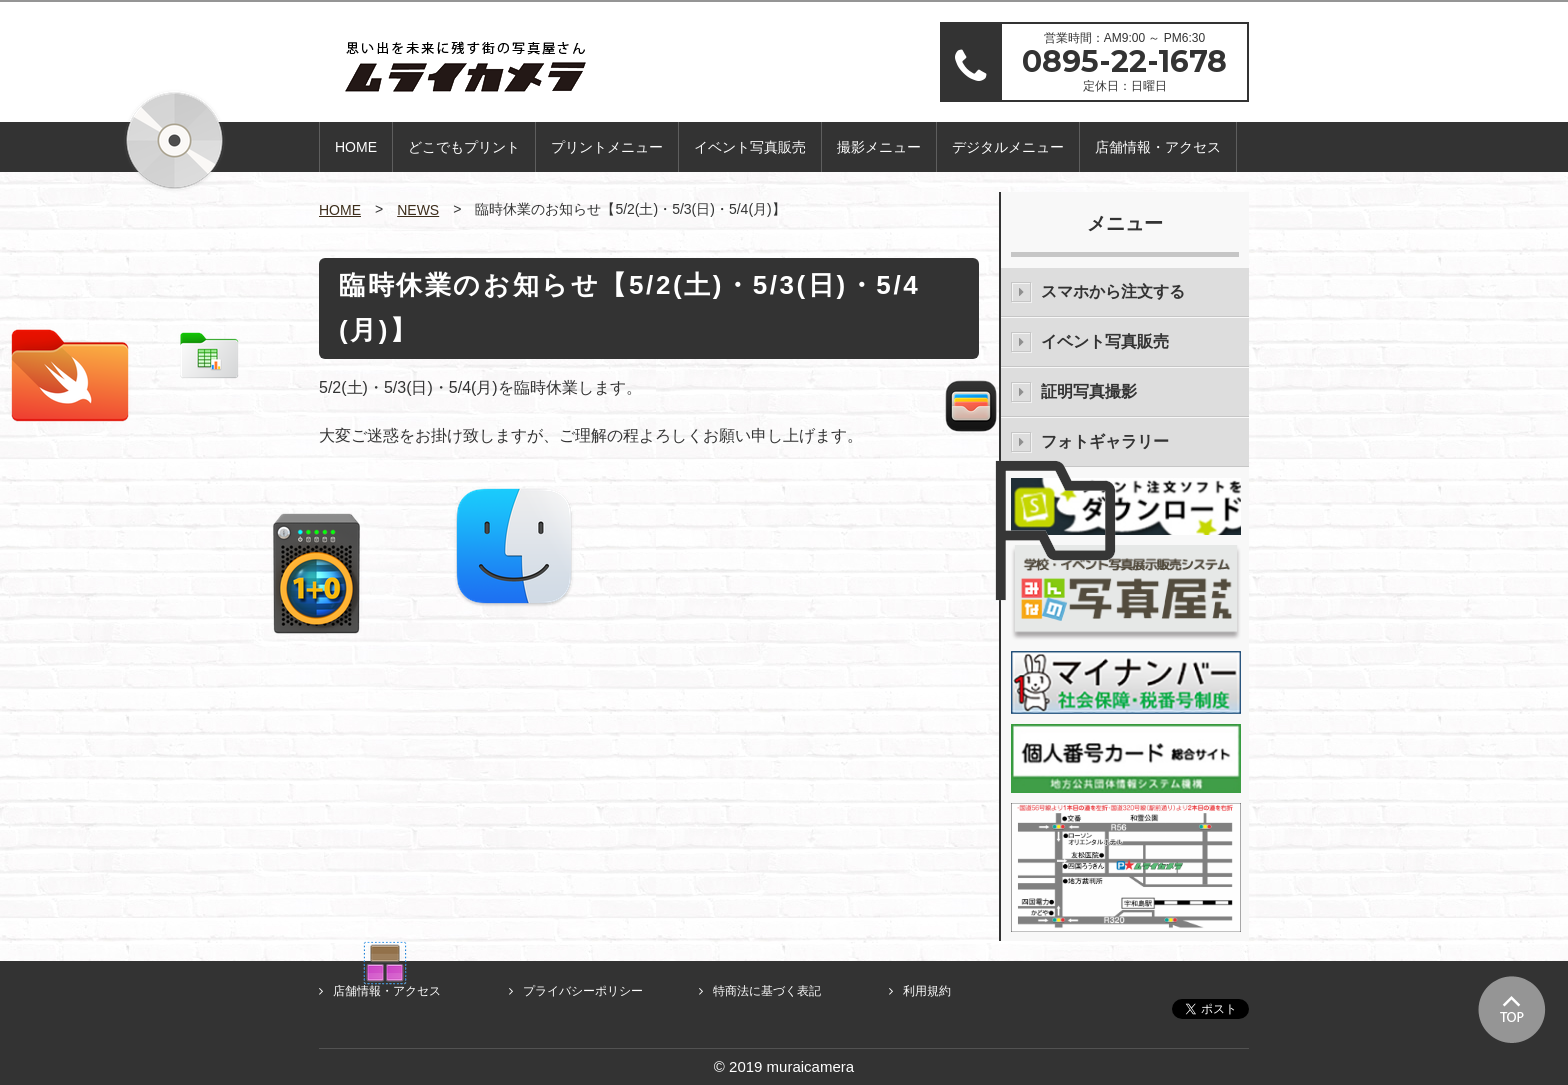 This screenshot has height=1085, width=1568. Describe the element at coordinates (174, 140) in the screenshot. I see `indicates a rewritable CD drive or disc` at that location.